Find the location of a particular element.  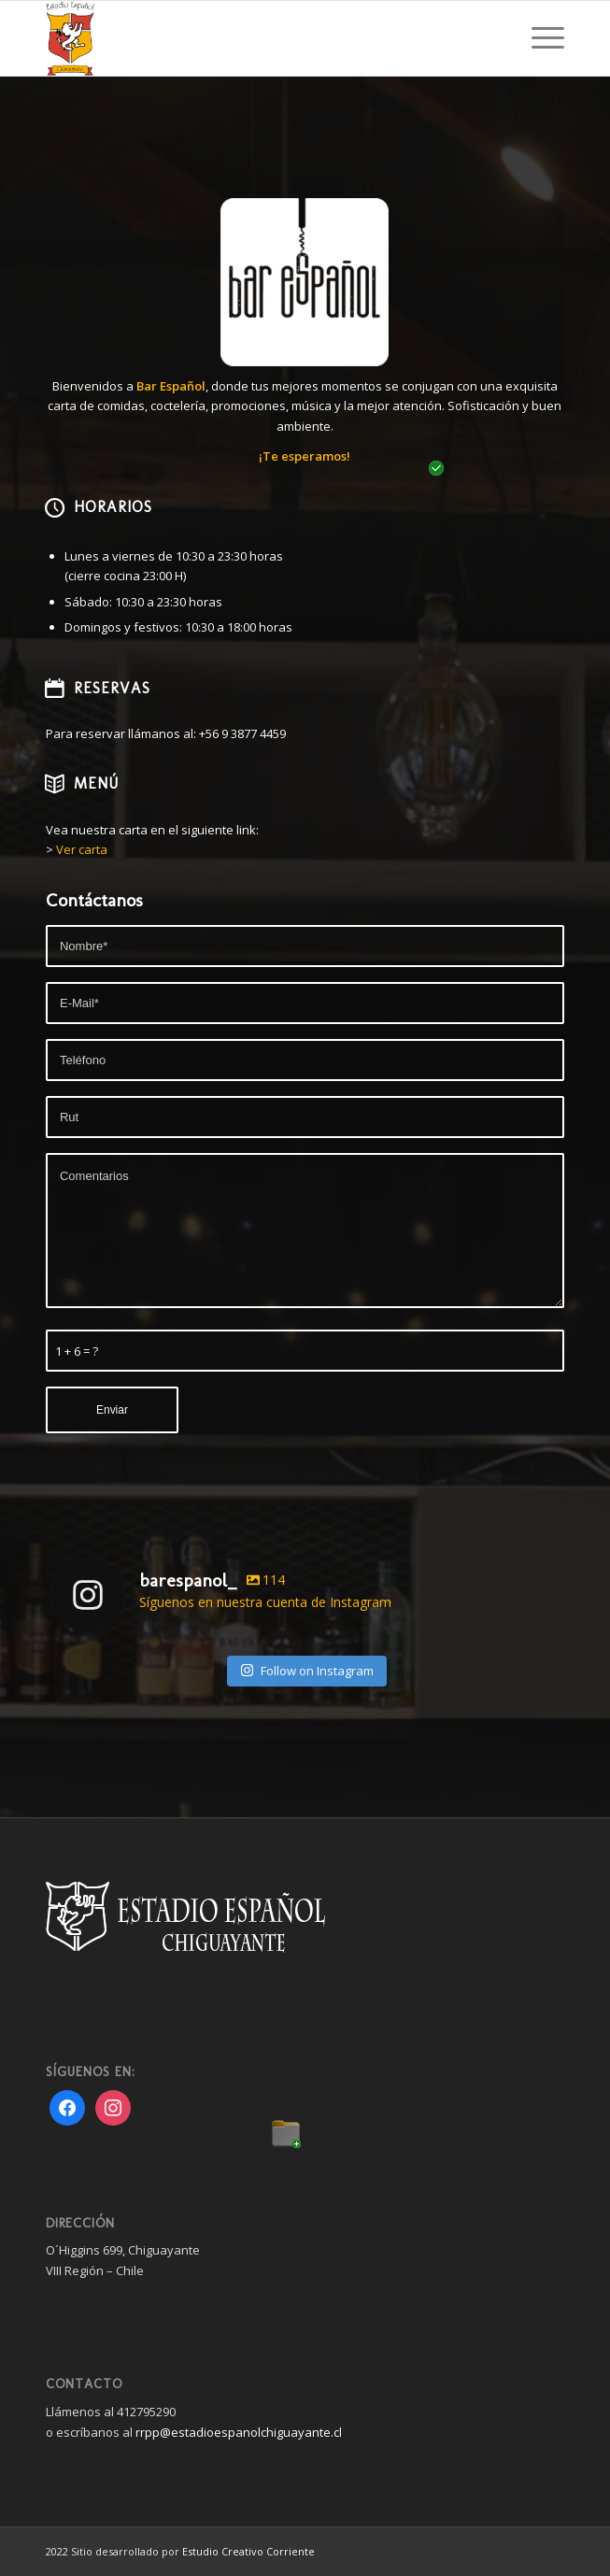

indicates file has been successfully synced is located at coordinates (436, 468).